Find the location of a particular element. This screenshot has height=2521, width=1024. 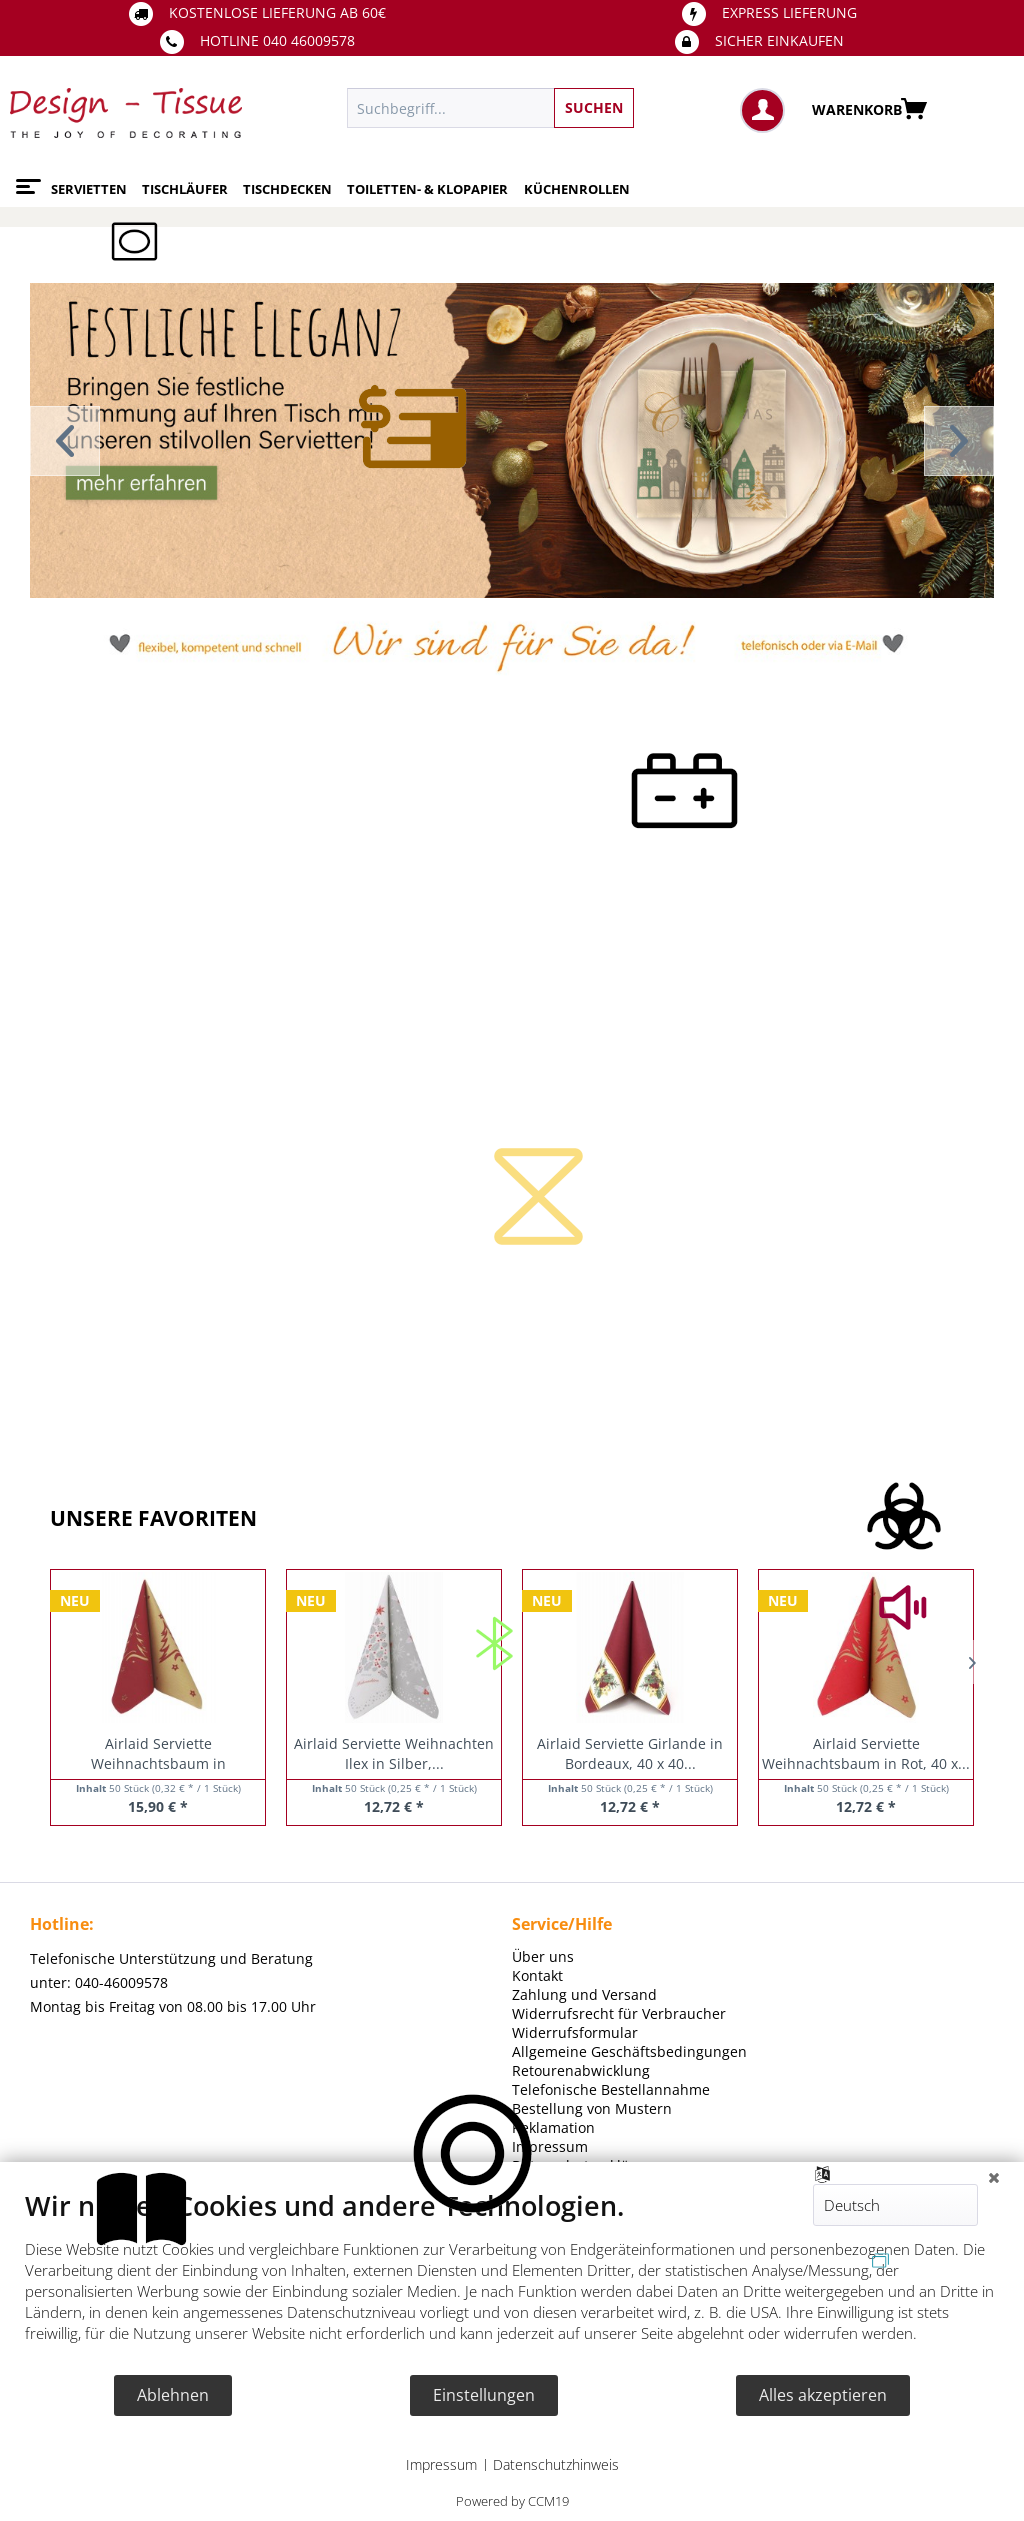

select a single option from a list is located at coordinates (472, 2153).